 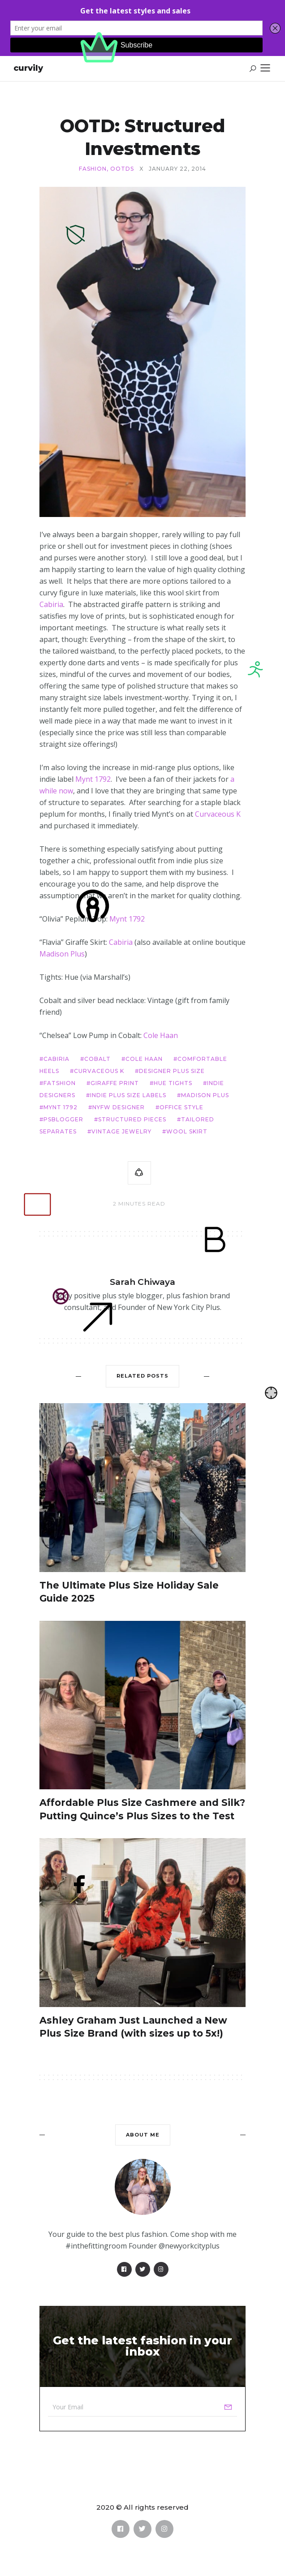 What do you see at coordinates (37, 1204) in the screenshot?
I see `placeholder for content or media` at bounding box center [37, 1204].